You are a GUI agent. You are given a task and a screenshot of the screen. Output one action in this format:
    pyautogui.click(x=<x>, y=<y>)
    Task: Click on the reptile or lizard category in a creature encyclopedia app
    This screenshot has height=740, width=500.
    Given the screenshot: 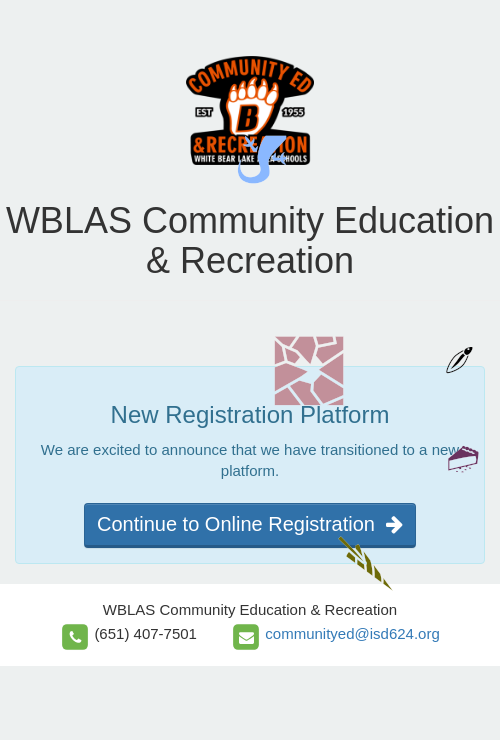 What is the action you would take?
    pyautogui.click(x=262, y=160)
    